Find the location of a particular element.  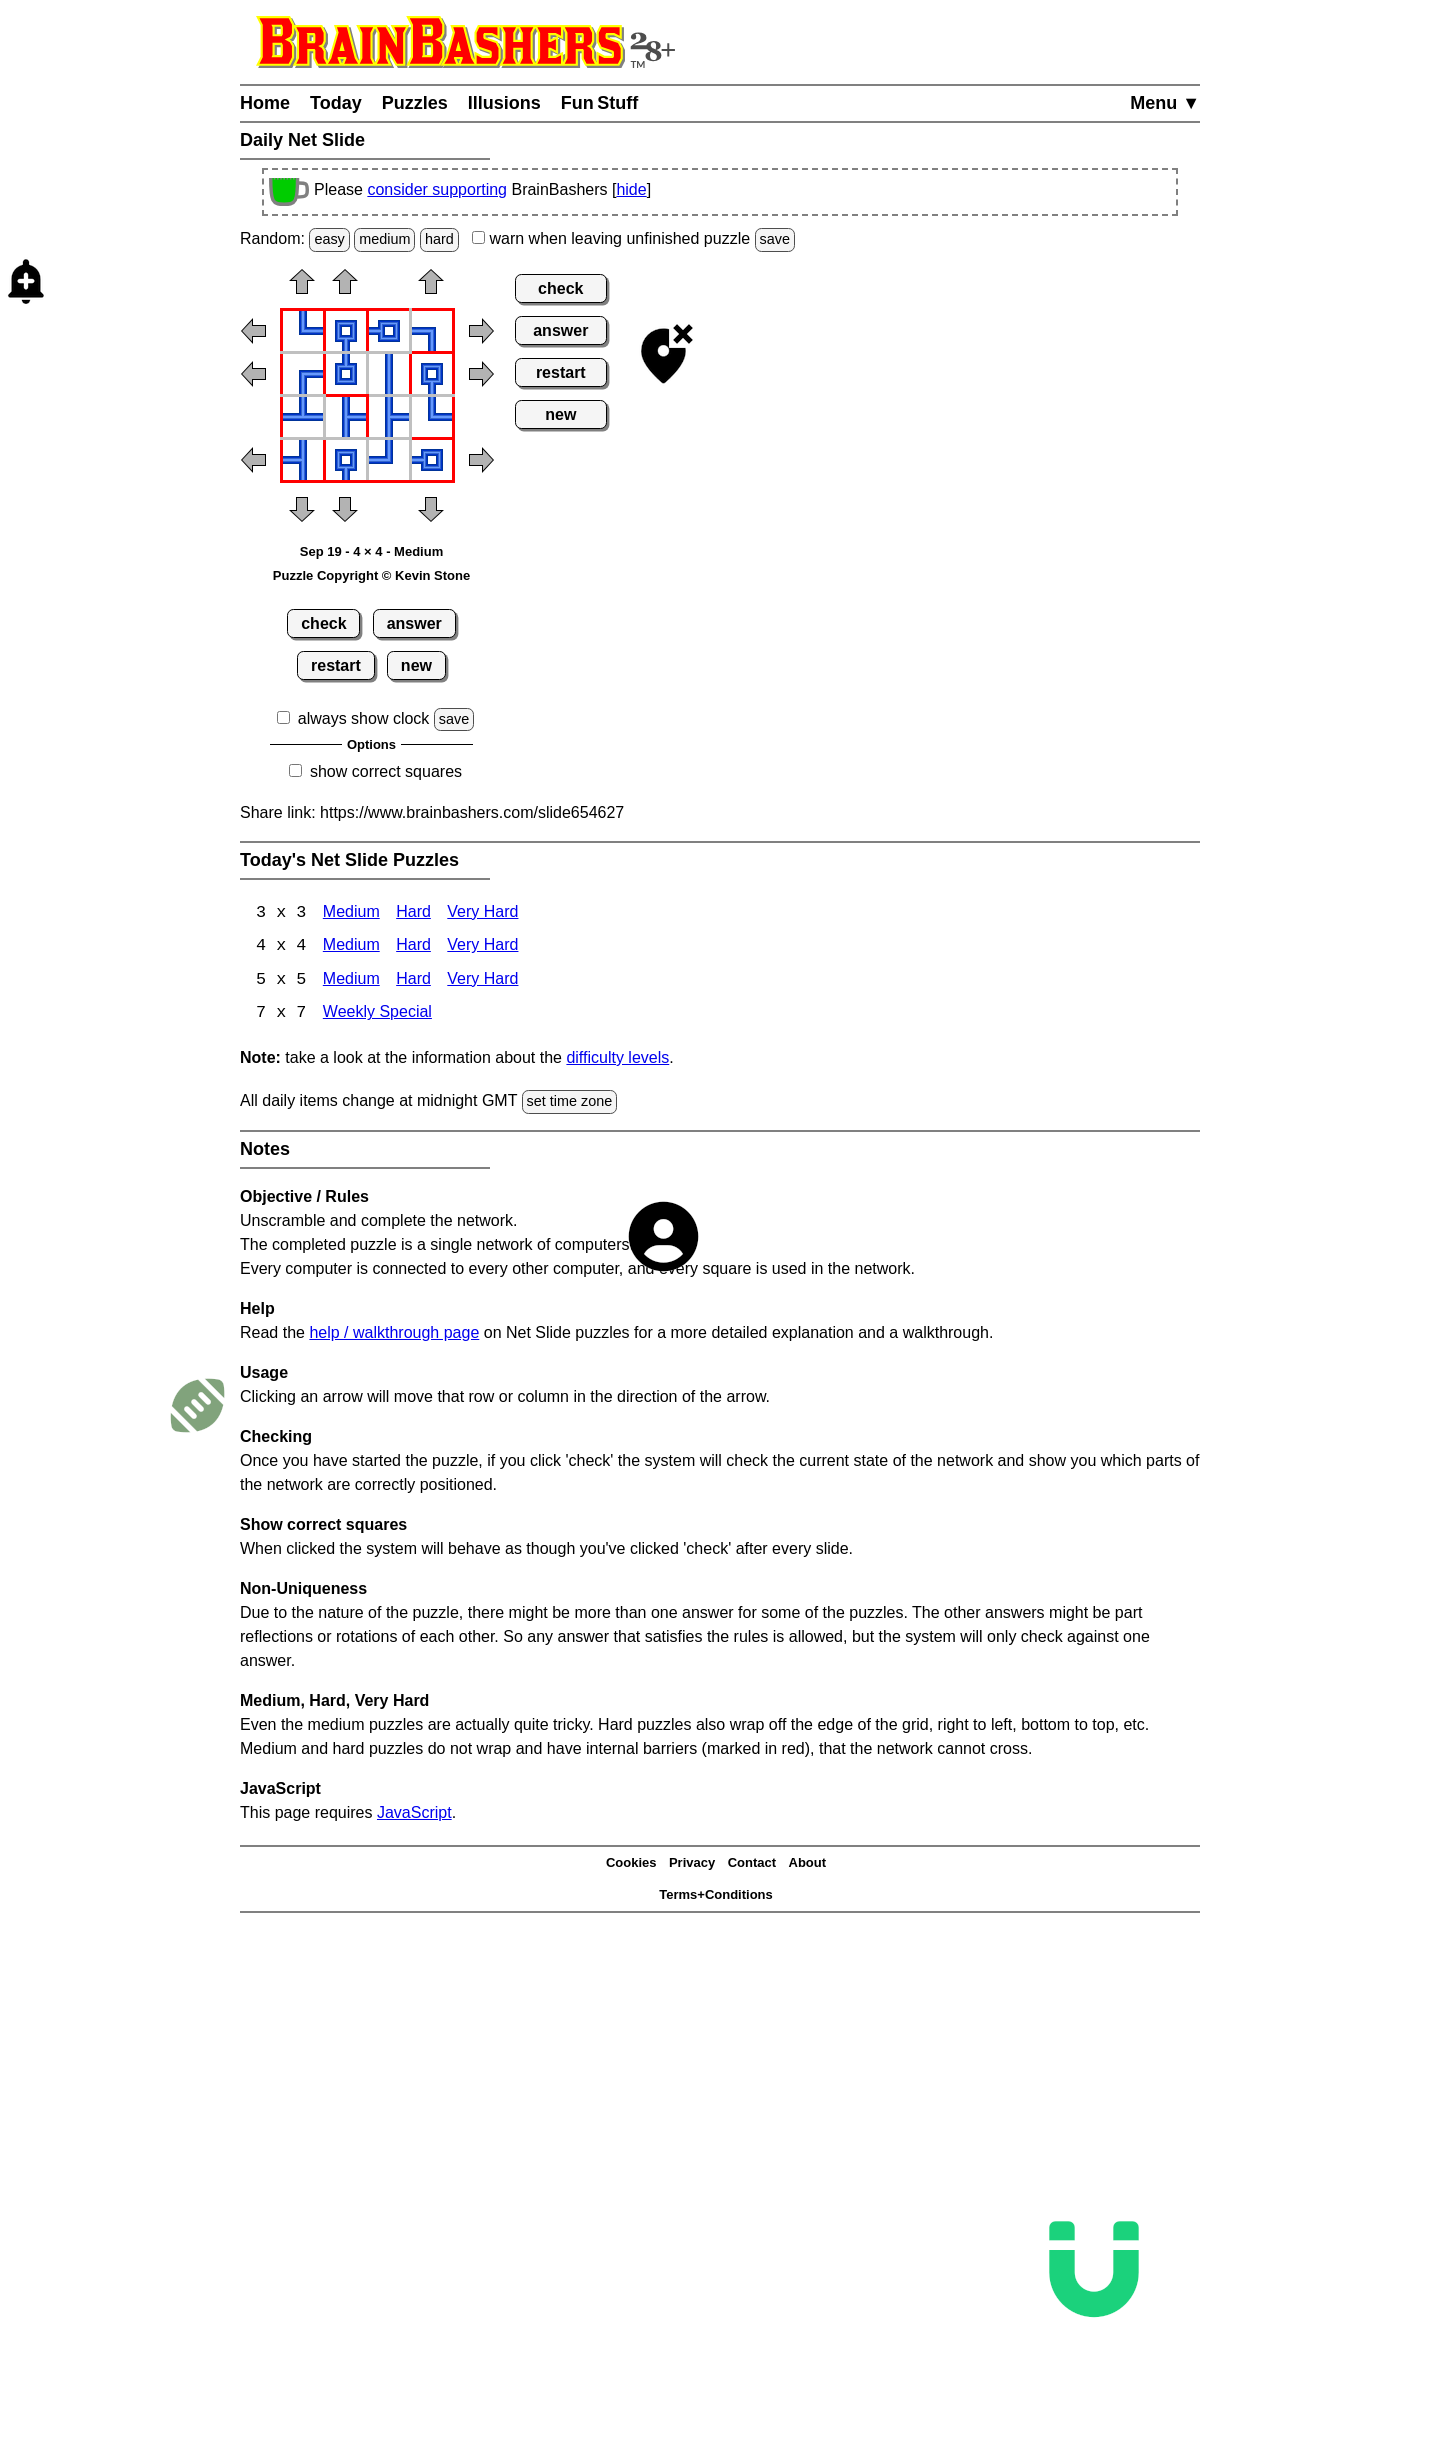

remove a saved location is located at coordinates (663, 353).